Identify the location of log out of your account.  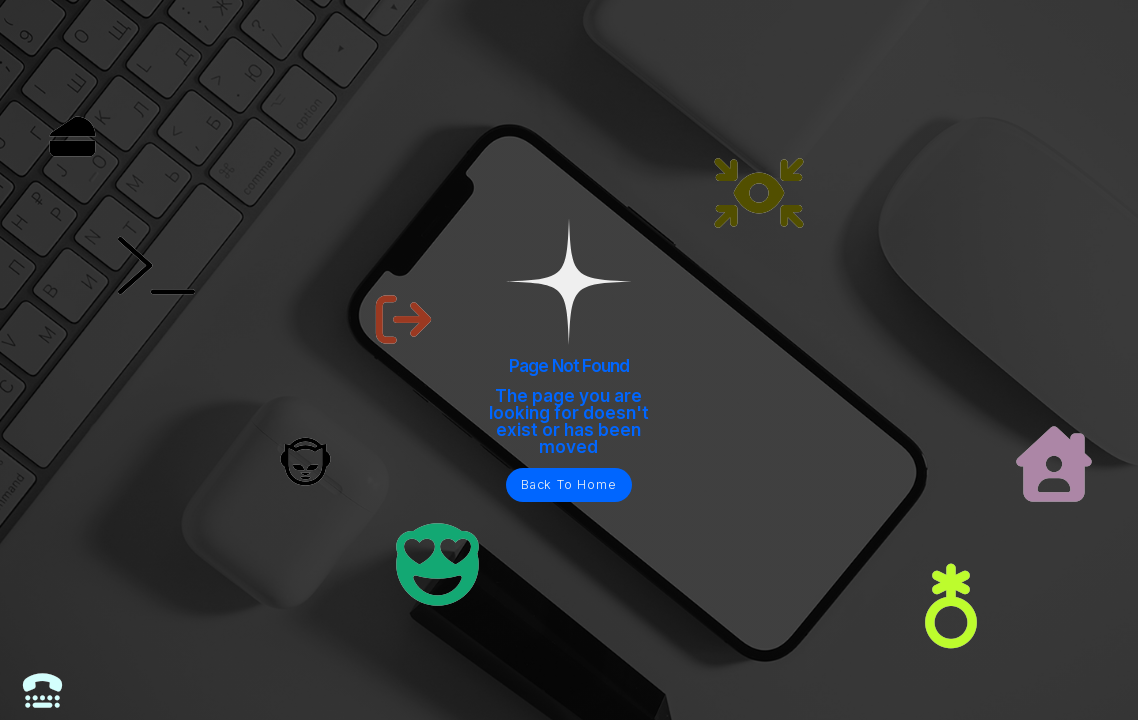
(403, 319).